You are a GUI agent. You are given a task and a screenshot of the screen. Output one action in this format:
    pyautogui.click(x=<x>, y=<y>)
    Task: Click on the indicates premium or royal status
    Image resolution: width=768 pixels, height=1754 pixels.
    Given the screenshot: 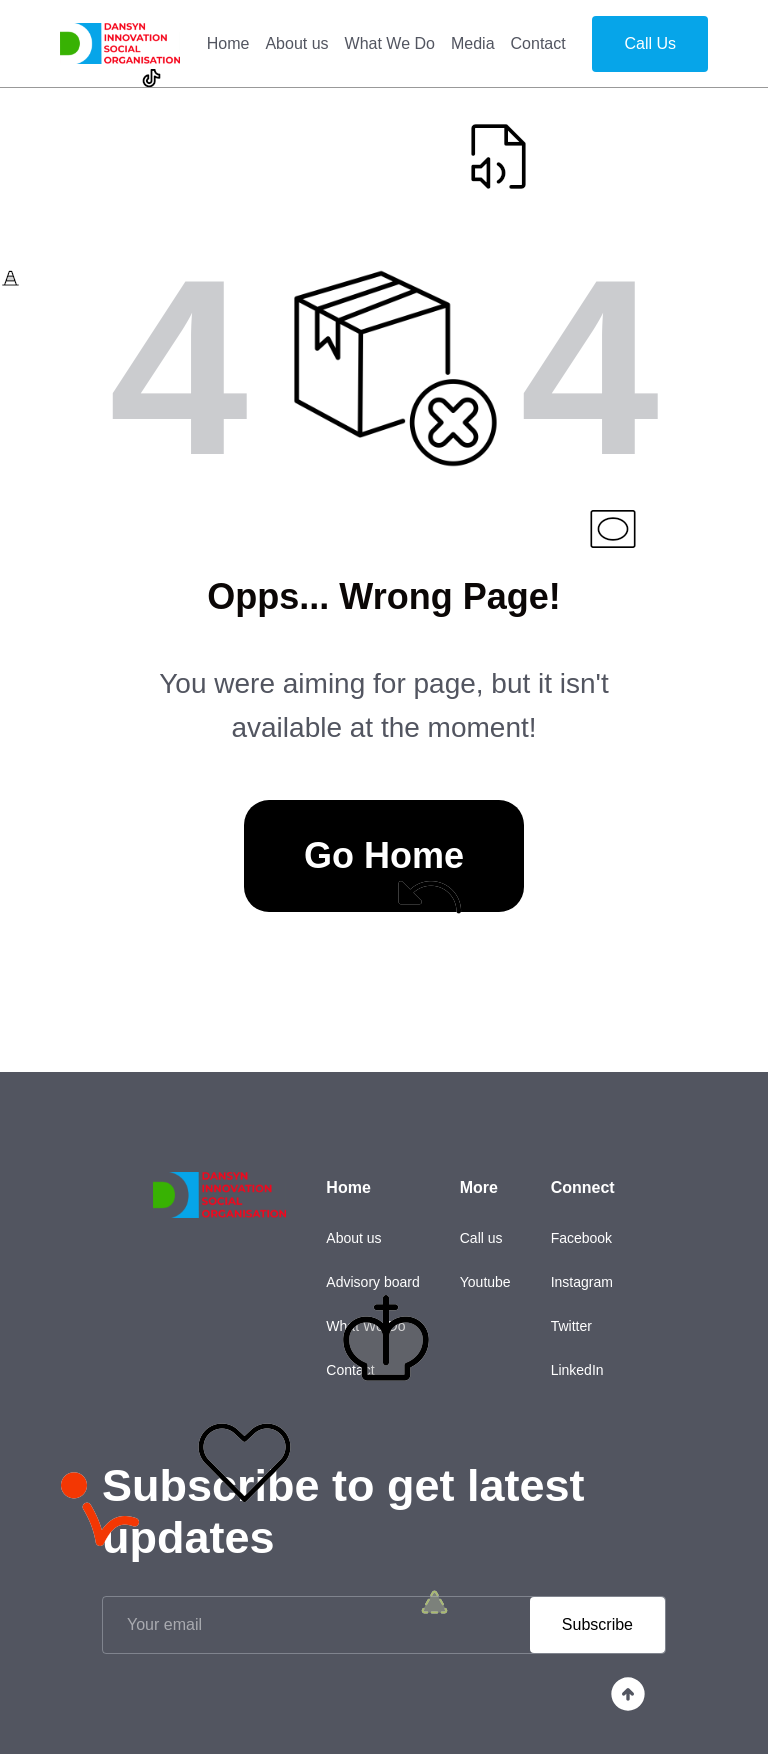 What is the action you would take?
    pyautogui.click(x=386, y=1344)
    